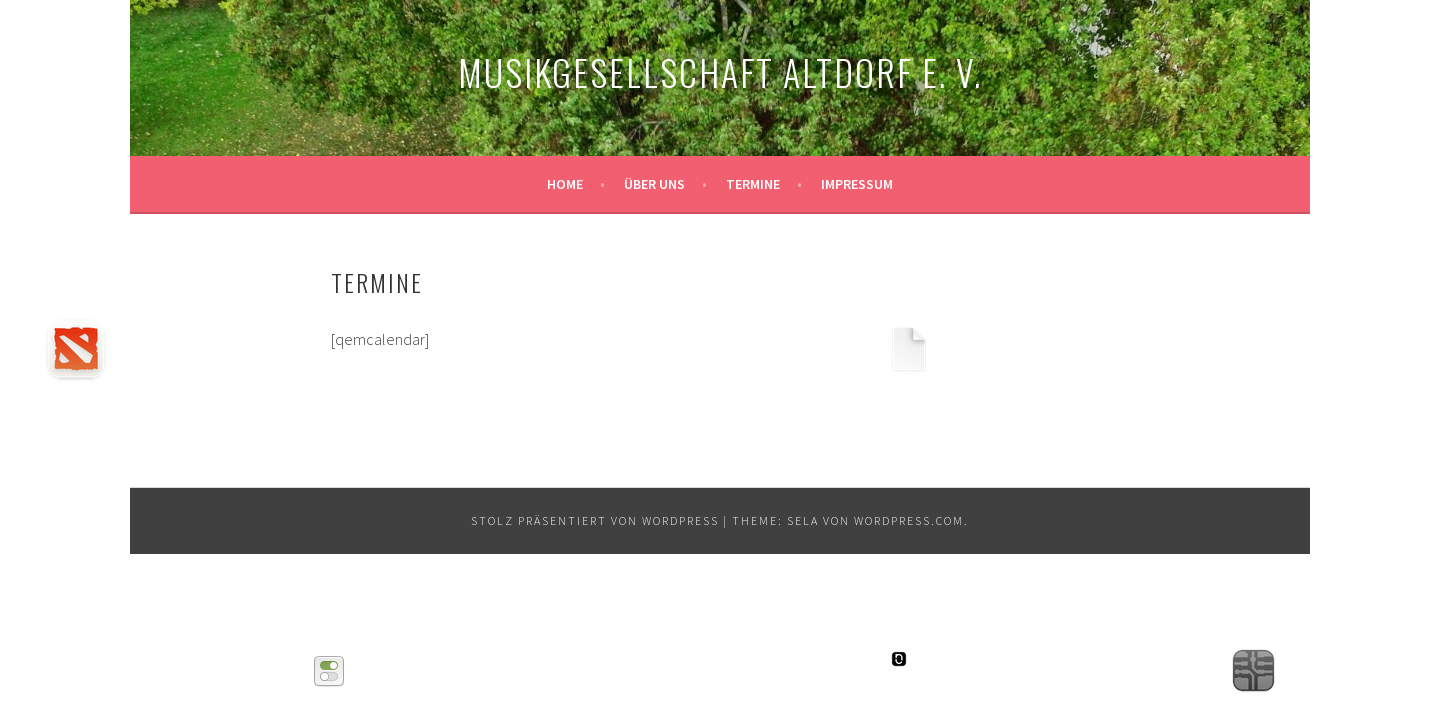  What do you see at coordinates (899, 659) in the screenshot?
I see `open notesnook app` at bounding box center [899, 659].